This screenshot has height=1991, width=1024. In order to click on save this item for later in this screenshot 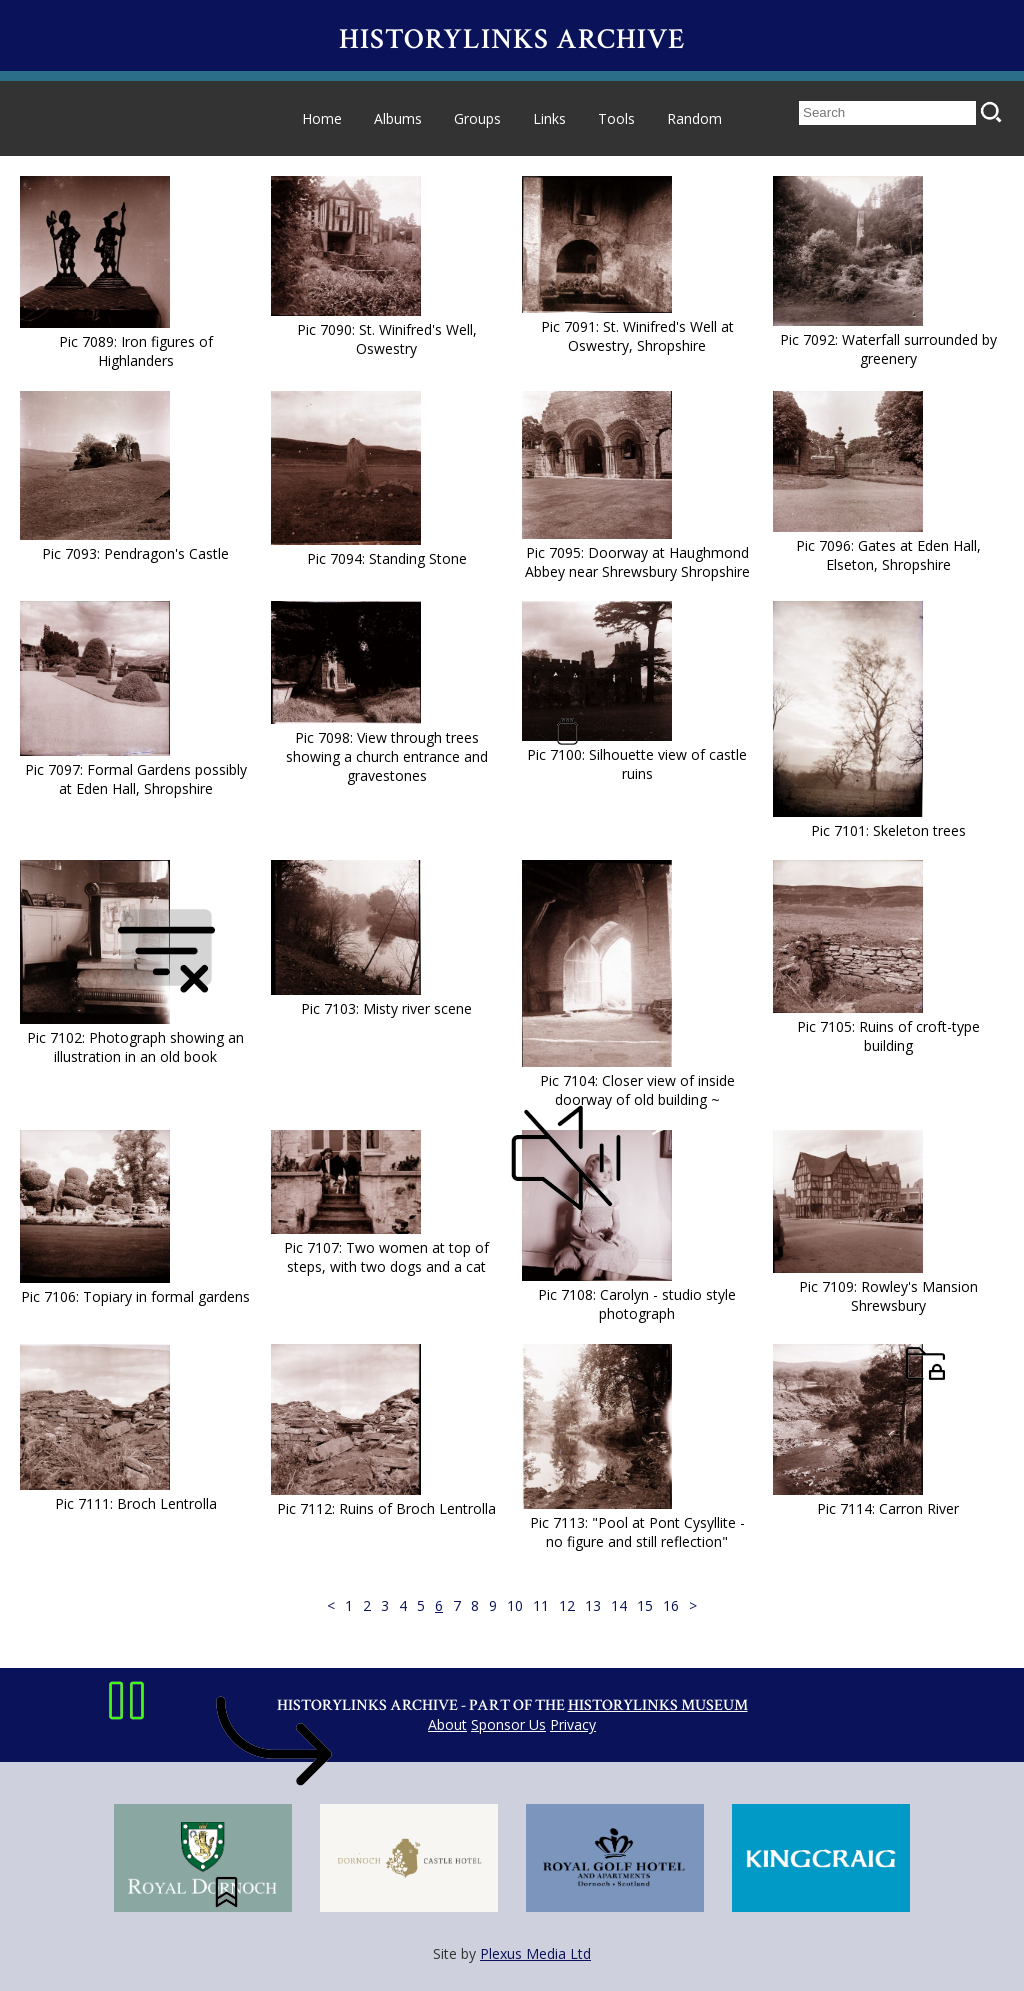, I will do `click(226, 1891)`.